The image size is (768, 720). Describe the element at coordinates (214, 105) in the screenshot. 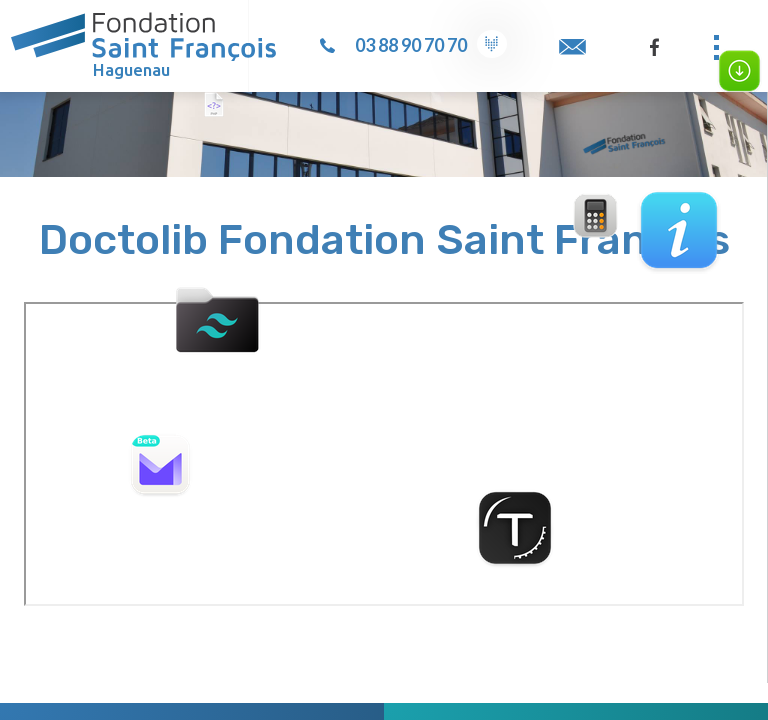

I see `a PHP source code file` at that location.